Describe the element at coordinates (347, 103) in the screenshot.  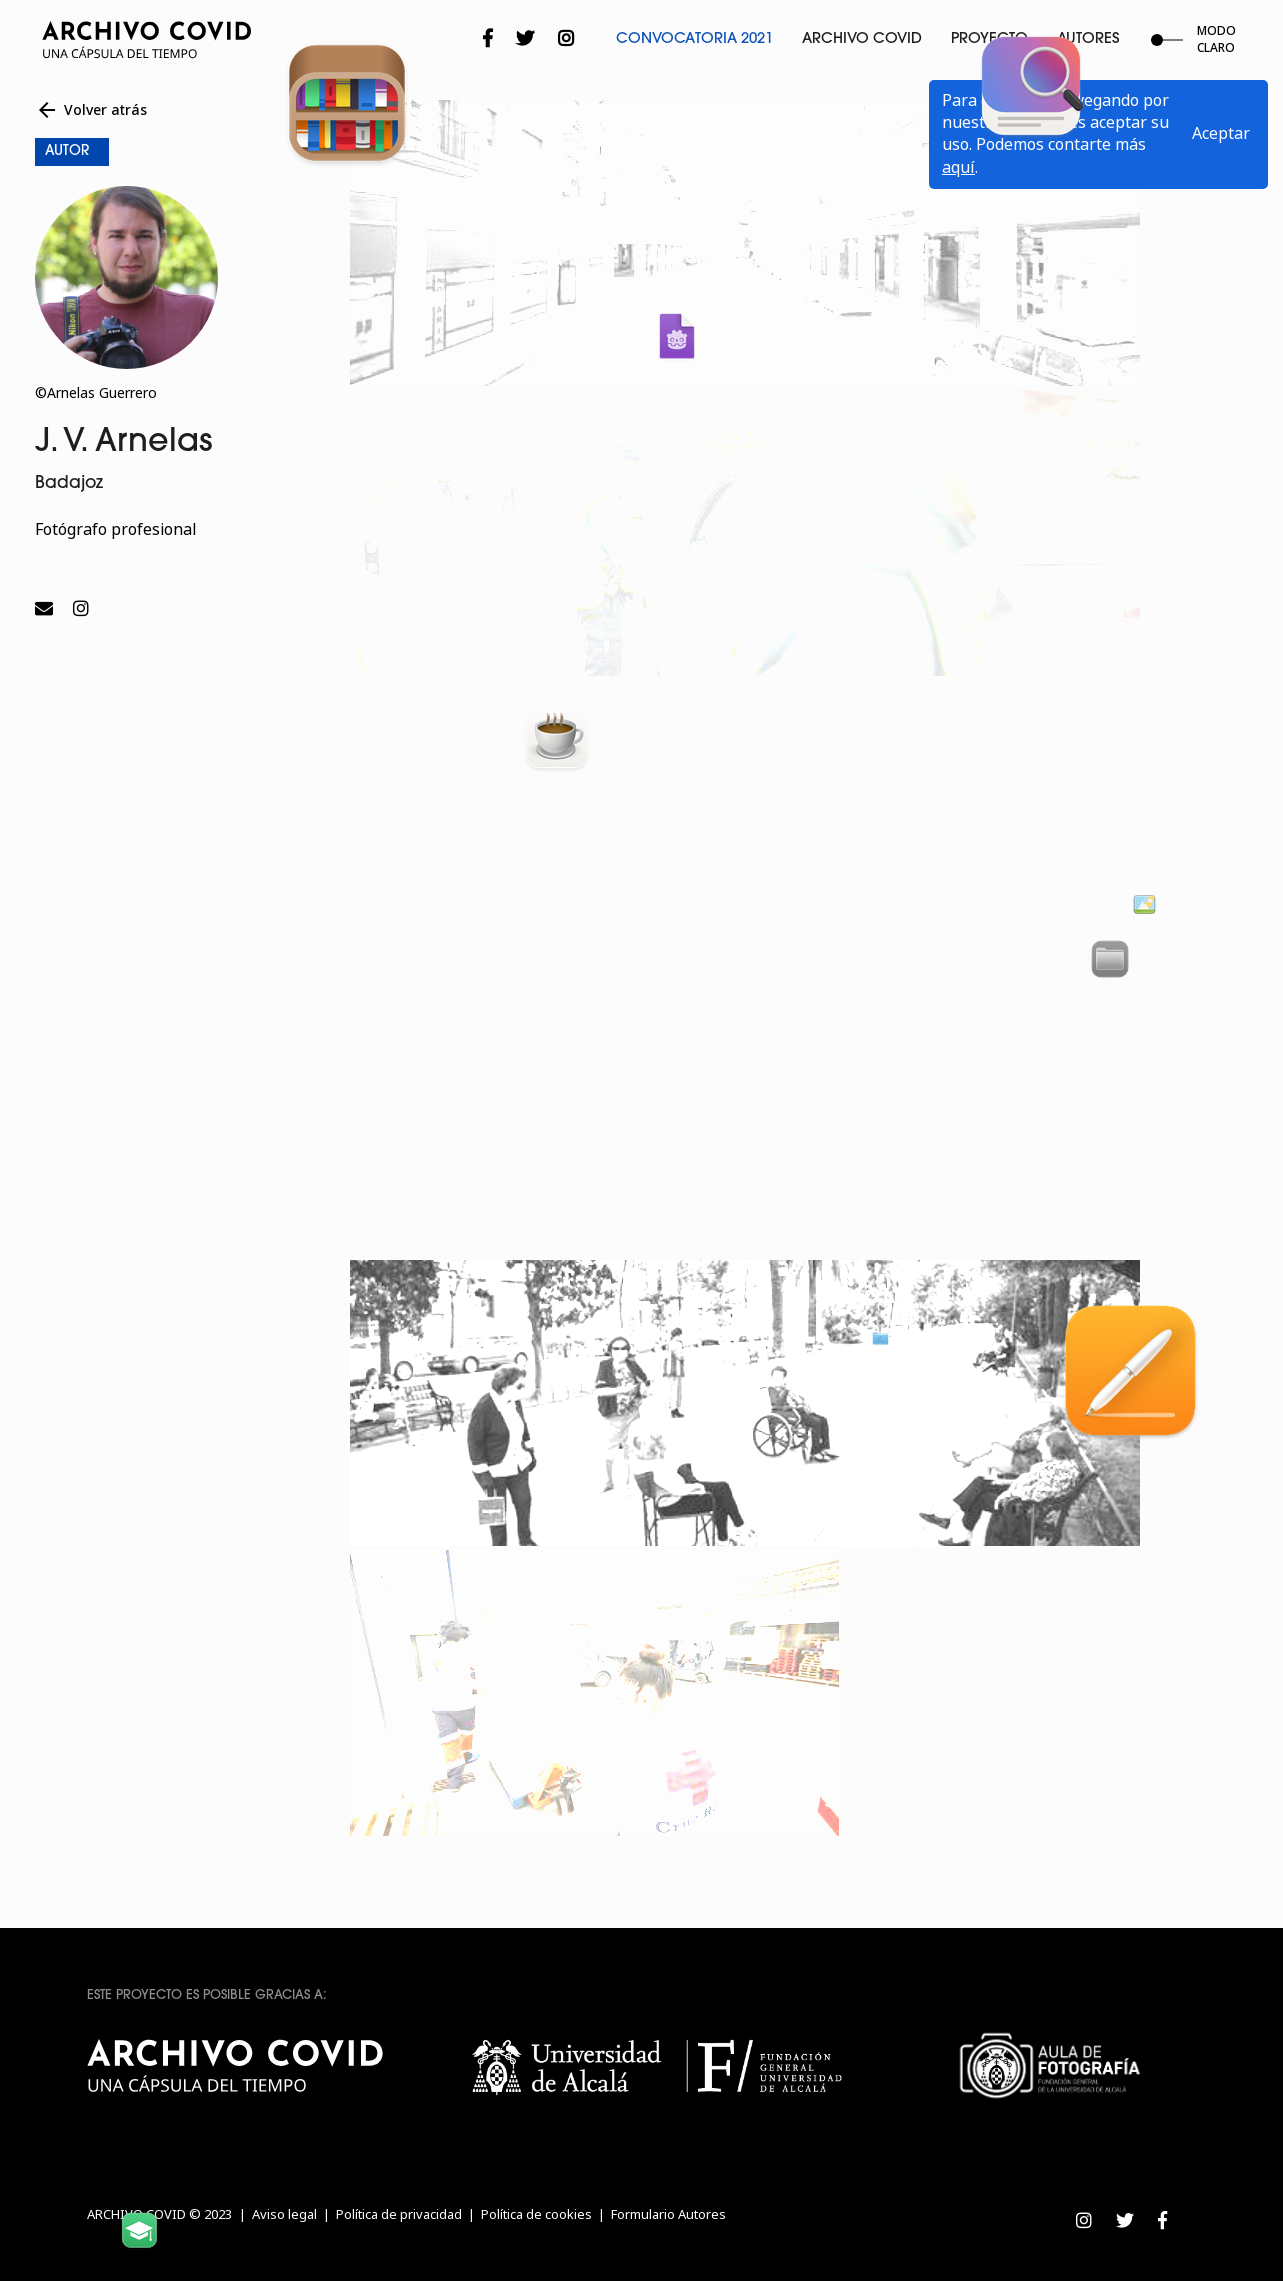
I see `open read it later app to view saved articles` at that location.